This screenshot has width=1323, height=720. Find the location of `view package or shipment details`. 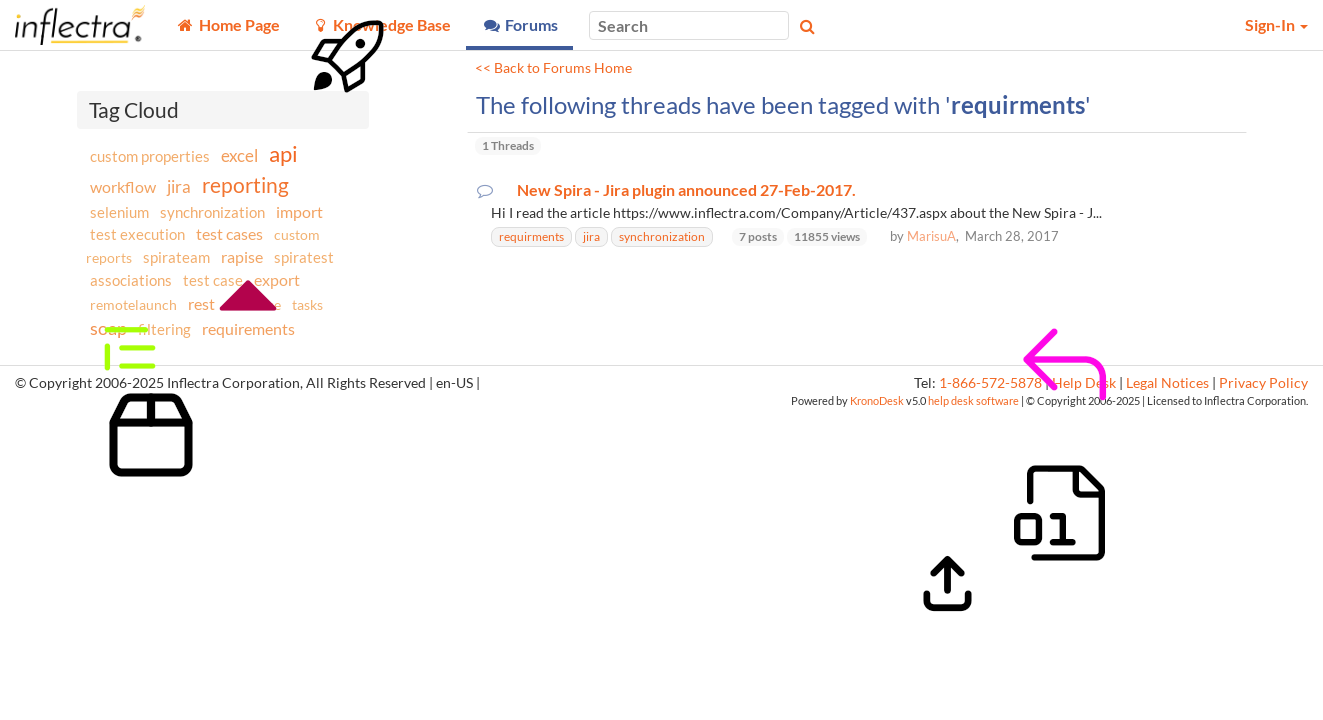

view package or shipment details is located at coordinates (151, 435).